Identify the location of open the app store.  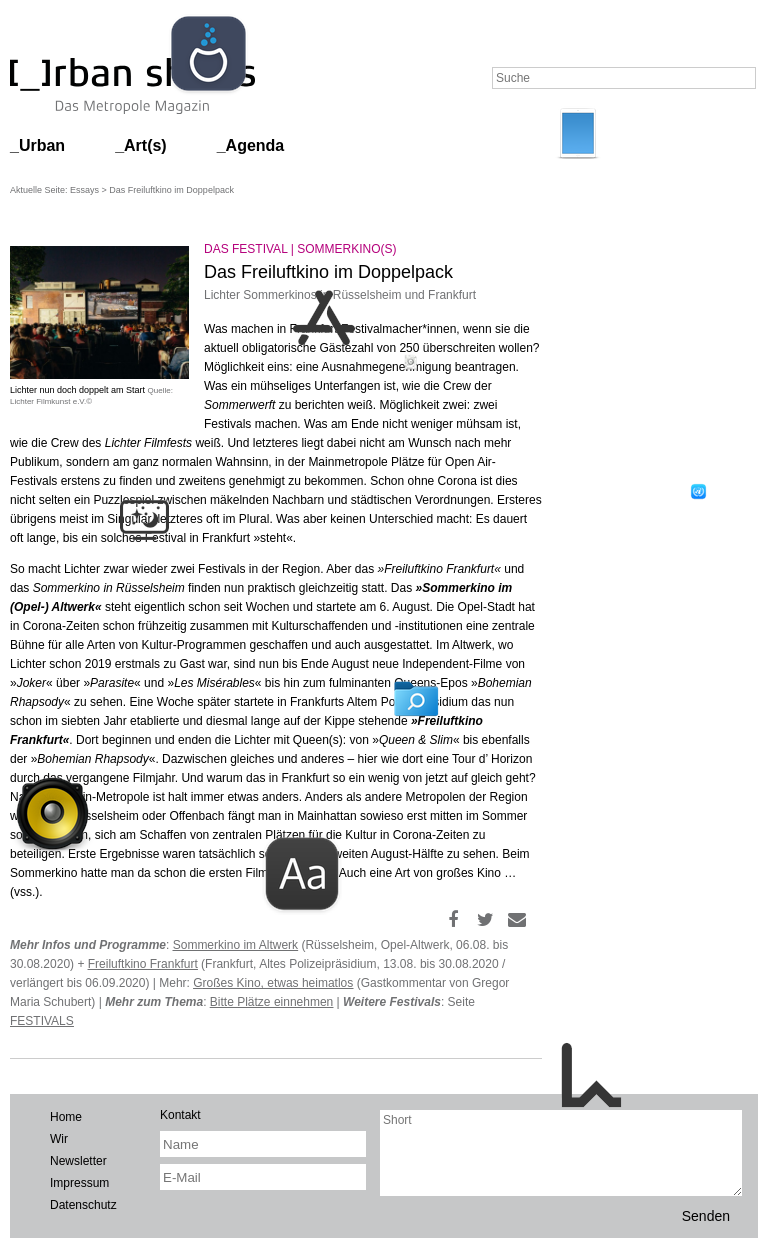
(324, 317).